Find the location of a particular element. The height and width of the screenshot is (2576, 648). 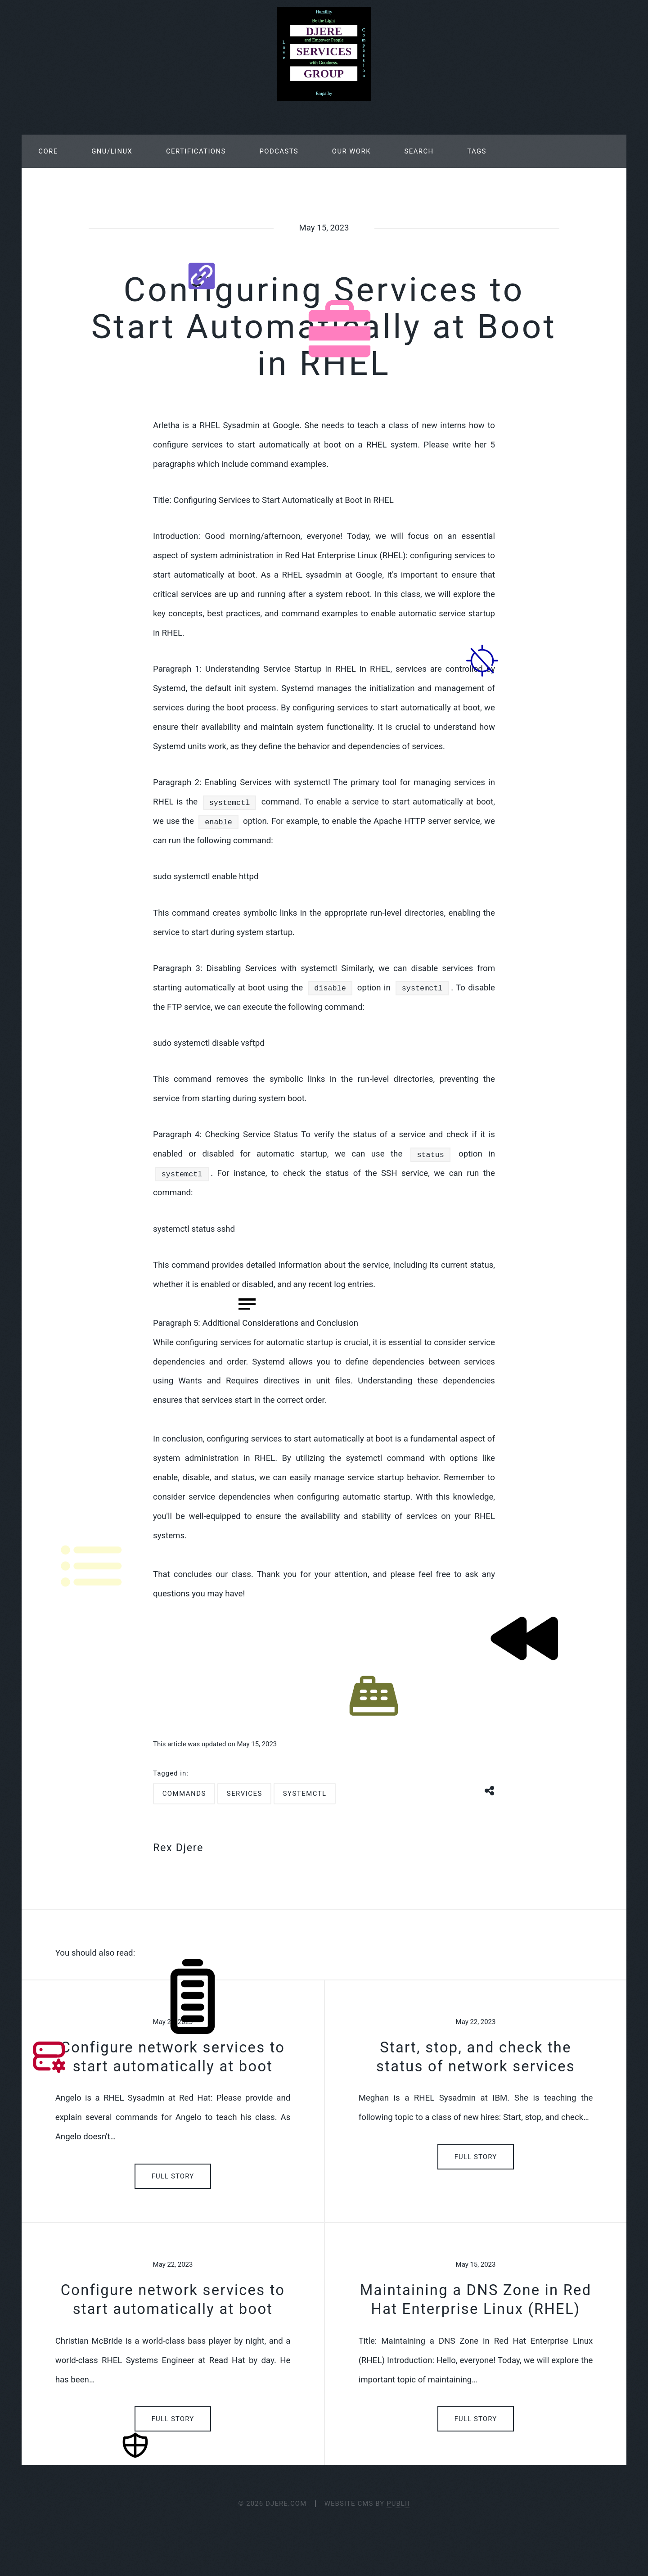

access work or business documents is located at coordinates (339, 331).